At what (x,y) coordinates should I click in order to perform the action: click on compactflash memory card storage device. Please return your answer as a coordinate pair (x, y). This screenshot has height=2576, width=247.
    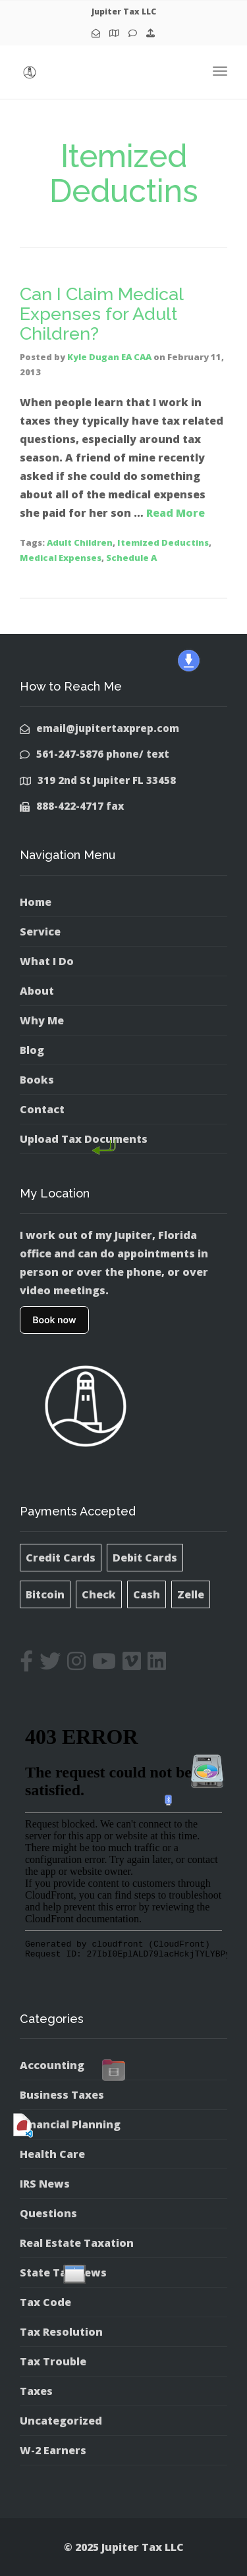
    Looking at the image, I should click on (74, 2274).